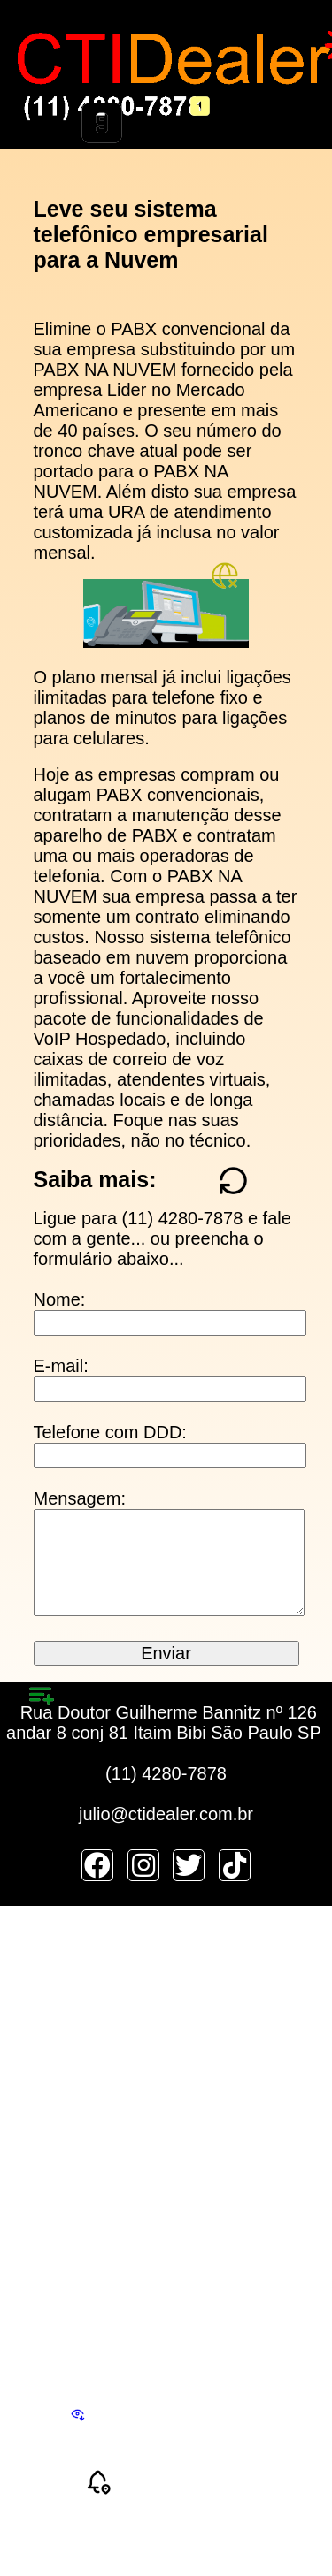  I want to click on add a new item to your playlist, so click(40, 1694).